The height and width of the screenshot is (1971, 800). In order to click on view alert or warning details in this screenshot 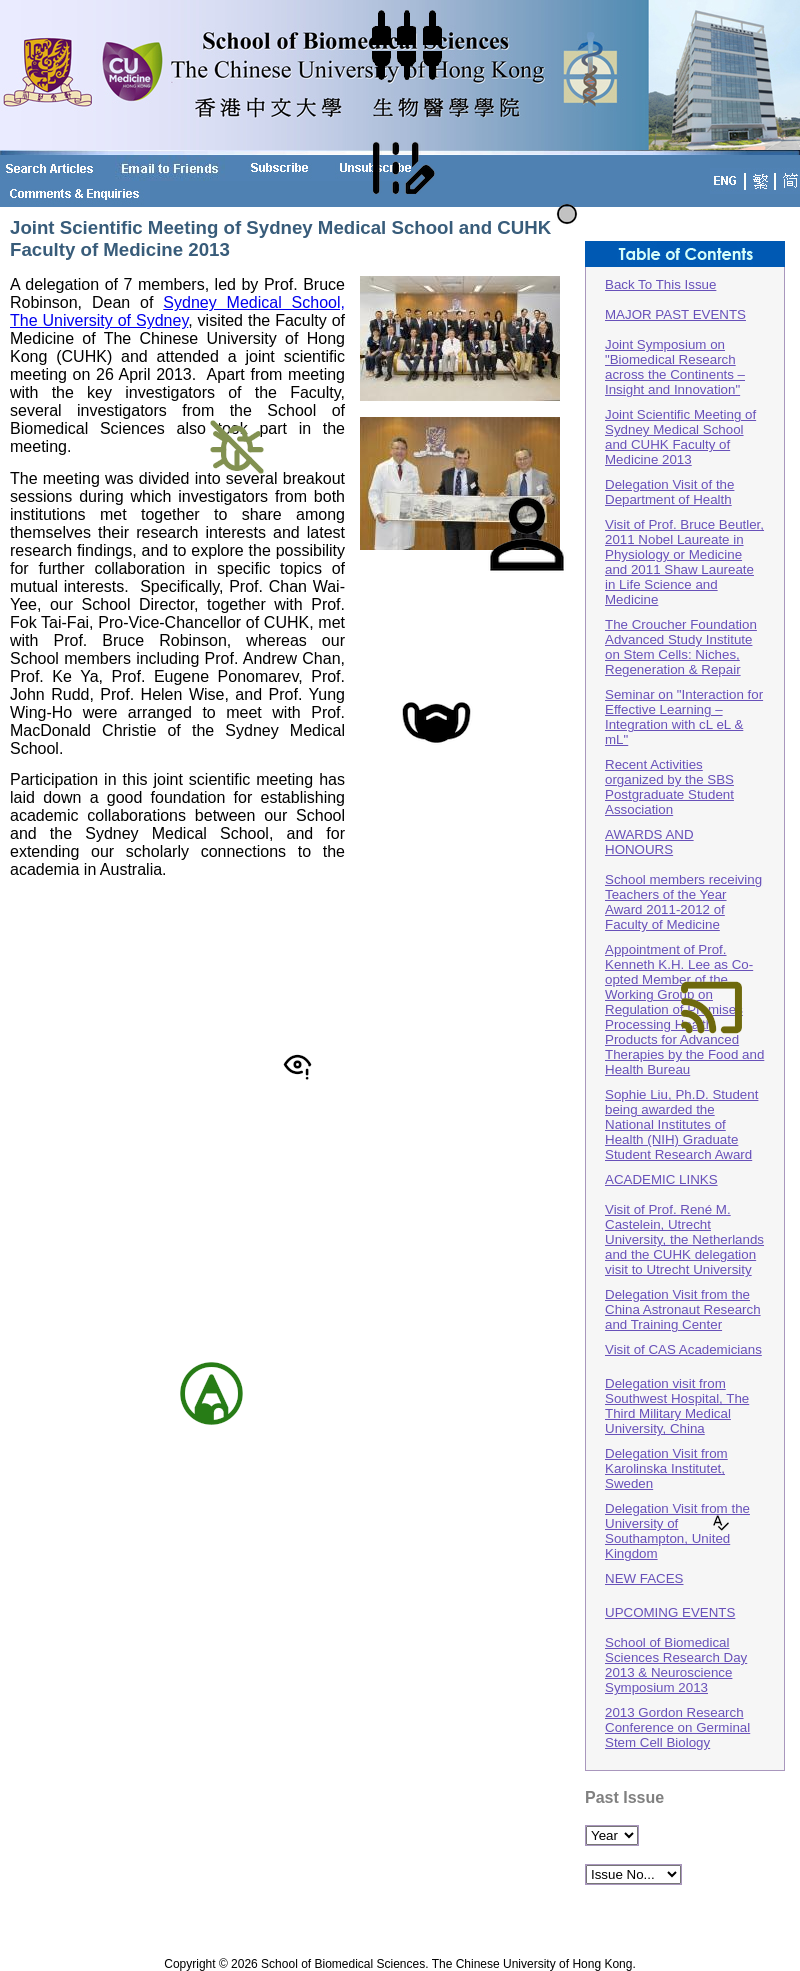, I will do `click(297, 1064)`.